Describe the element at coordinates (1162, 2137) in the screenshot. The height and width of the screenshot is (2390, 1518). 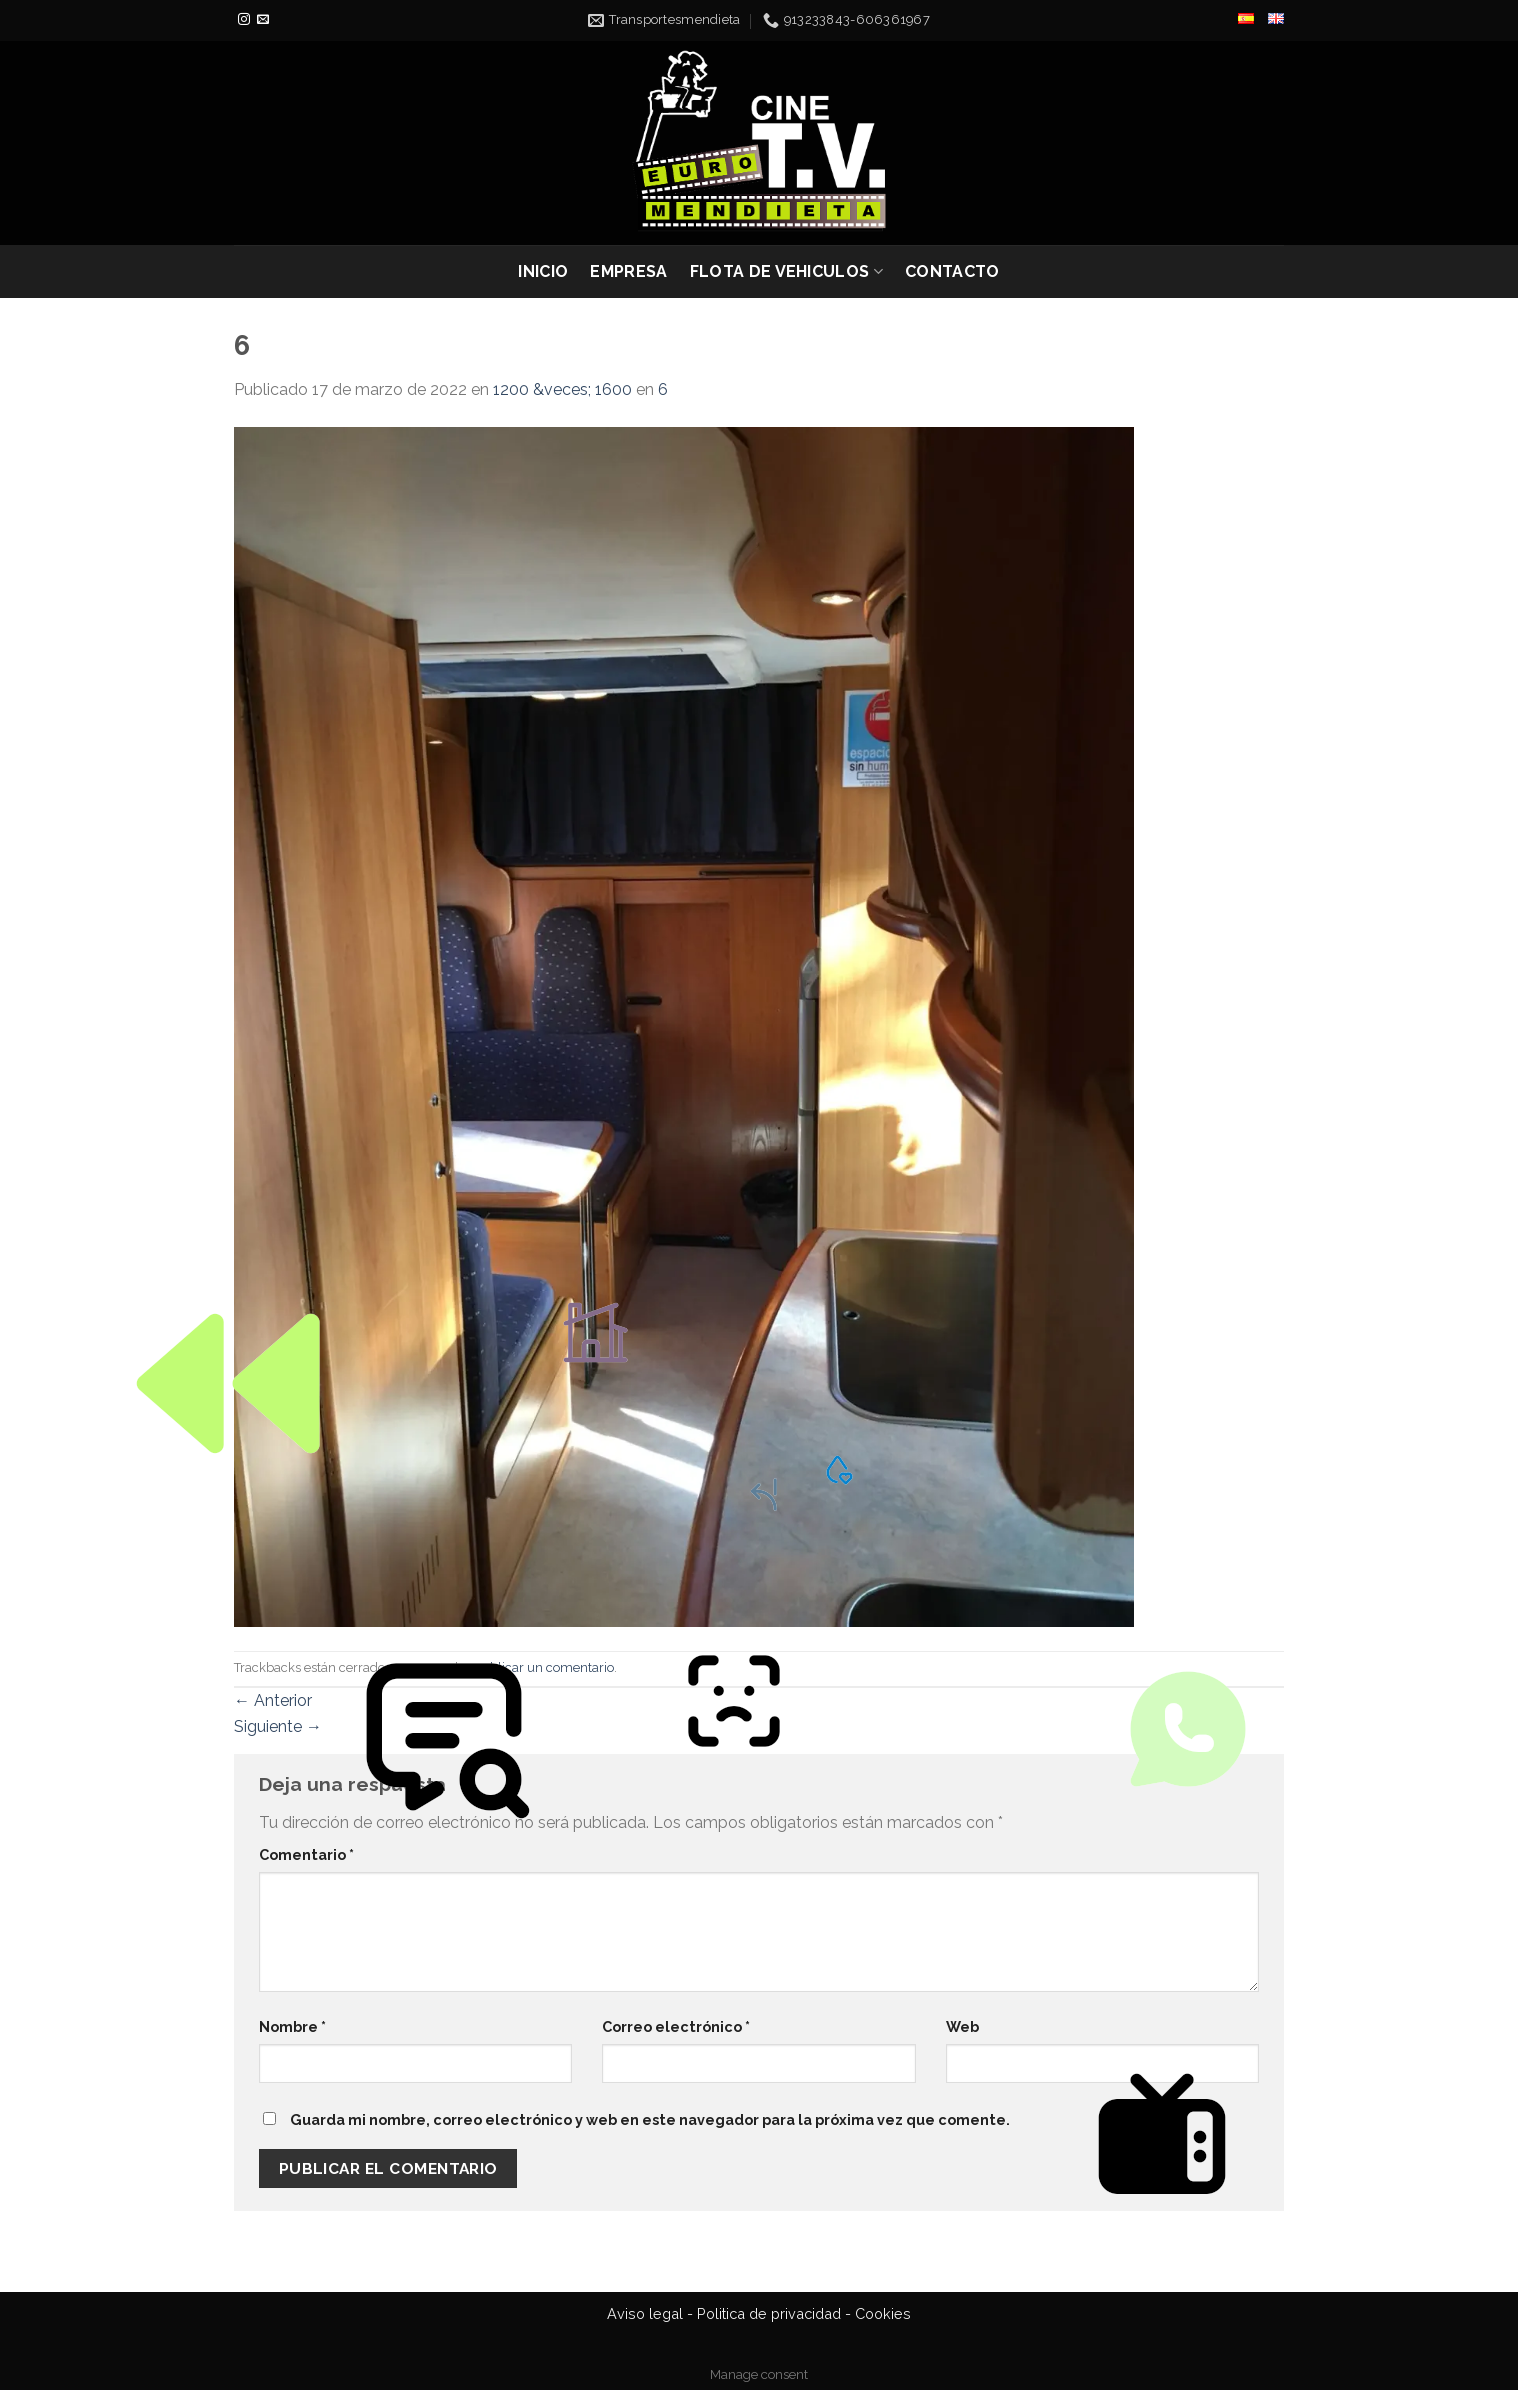
I see `access classic TV or broadcast content` at that location.